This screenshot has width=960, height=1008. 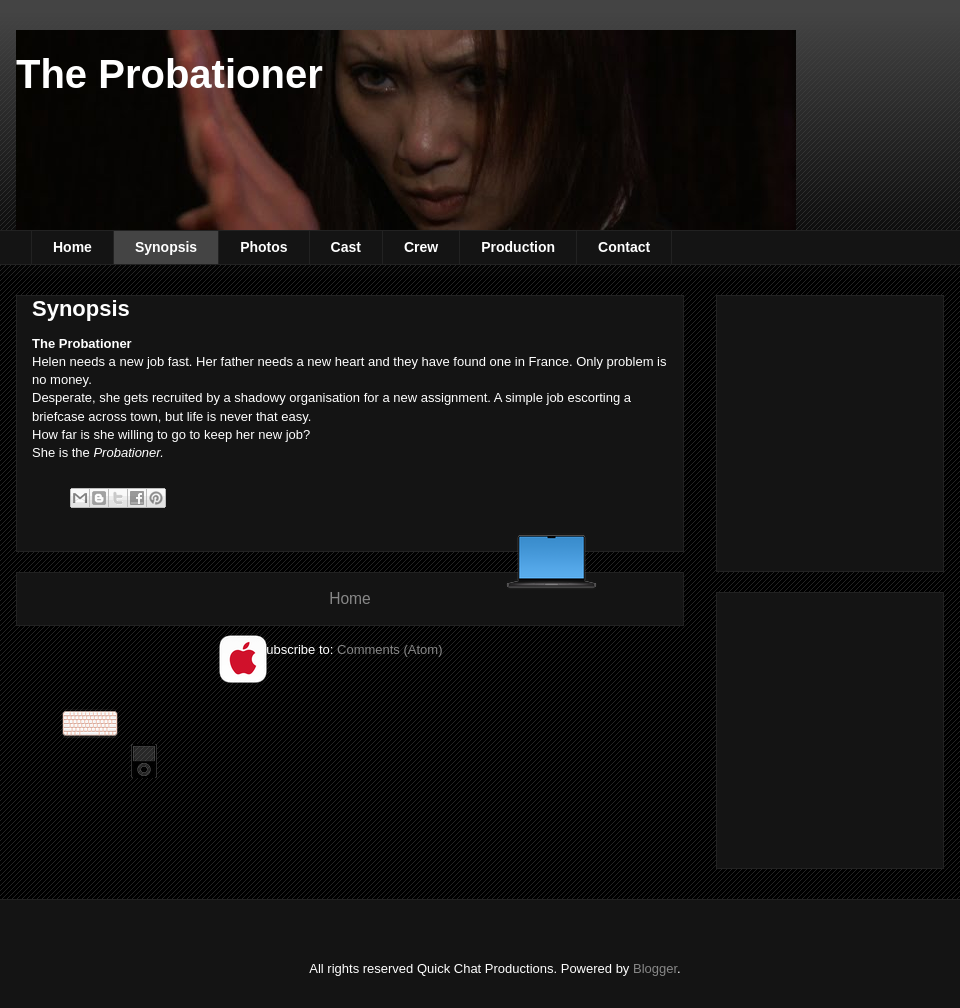 What do you see at coordinates (144, 761) in the screenshot?
I see `iPod Nano device in sidebar` at bounding box center [144, 761].